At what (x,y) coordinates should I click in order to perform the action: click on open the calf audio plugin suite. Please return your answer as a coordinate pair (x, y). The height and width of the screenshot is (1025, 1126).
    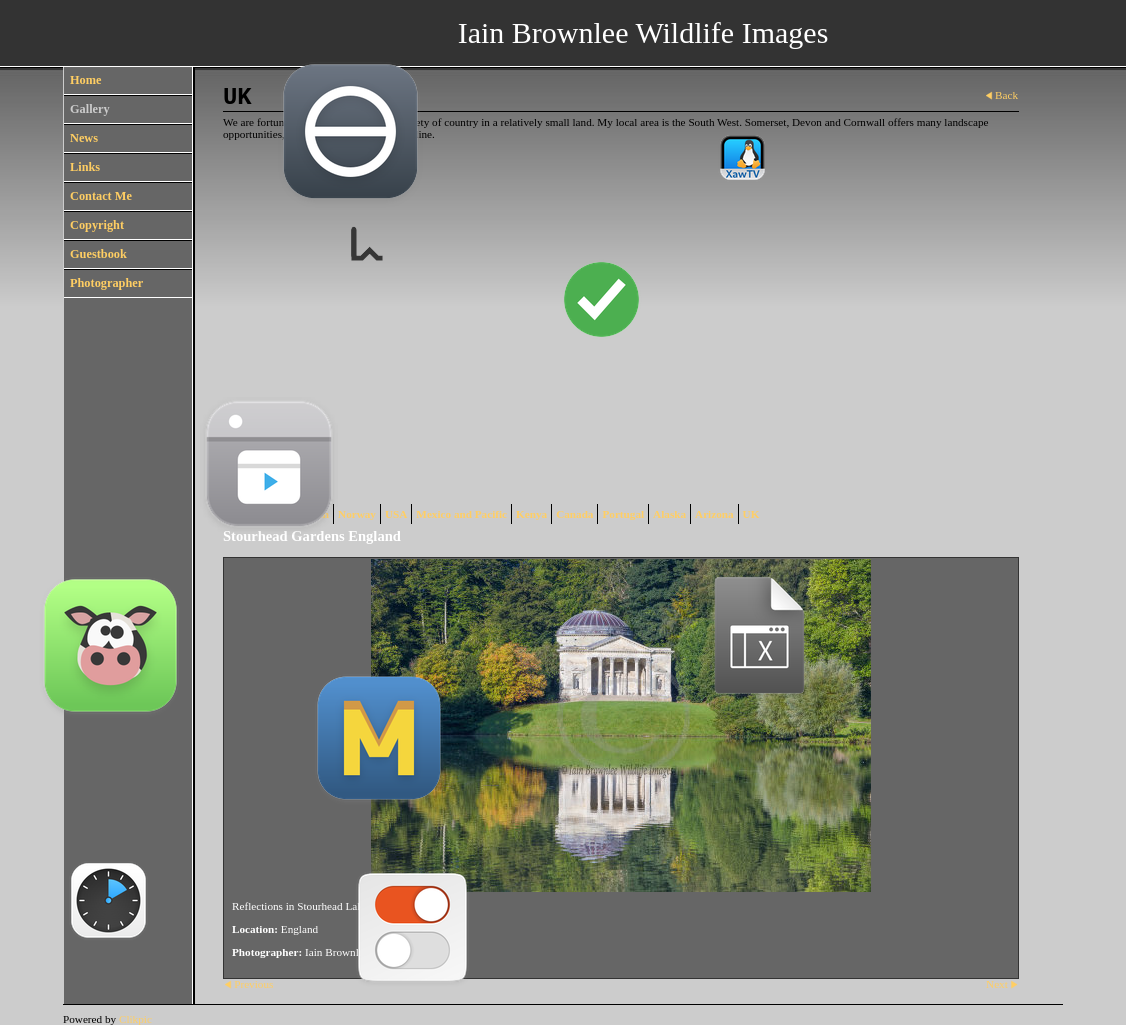
    Looking at the image, I should click on (110, 645).